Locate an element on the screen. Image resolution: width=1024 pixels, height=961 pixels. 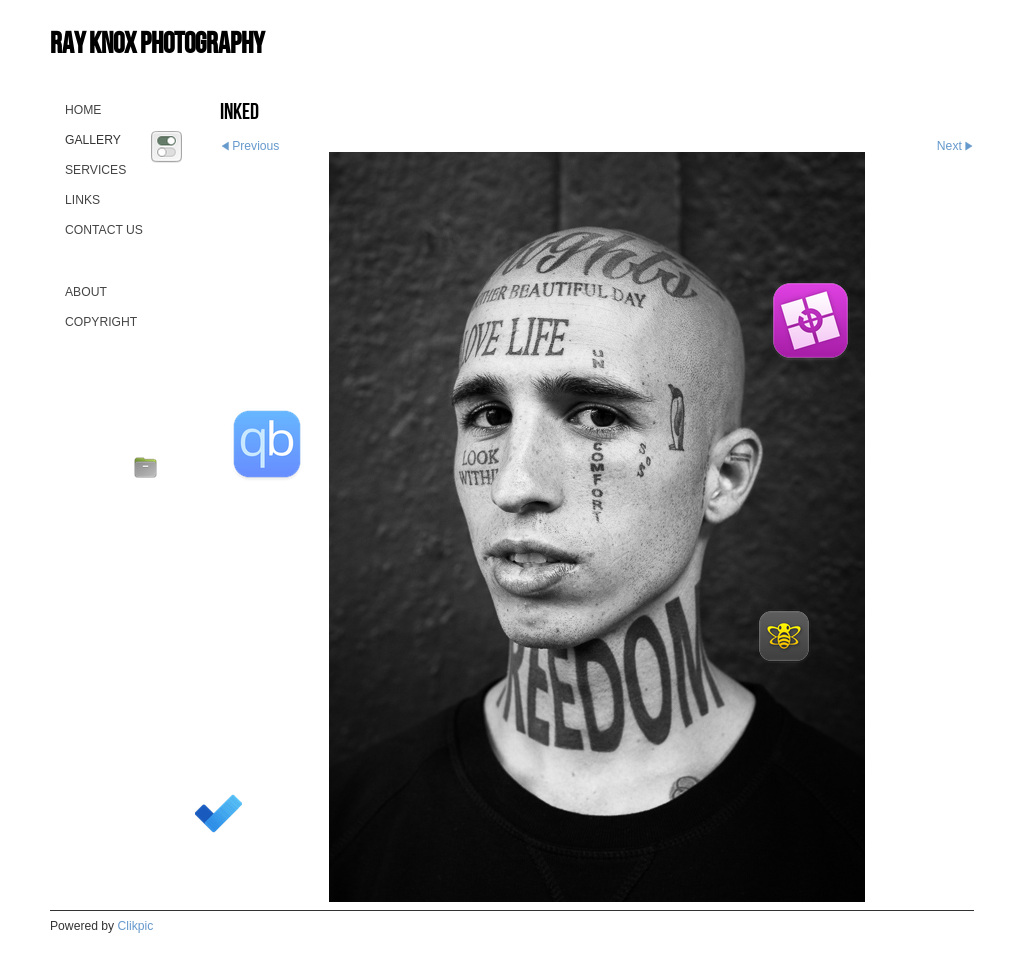
open qbittorrent torrent client is located at coordinates (267, 444).